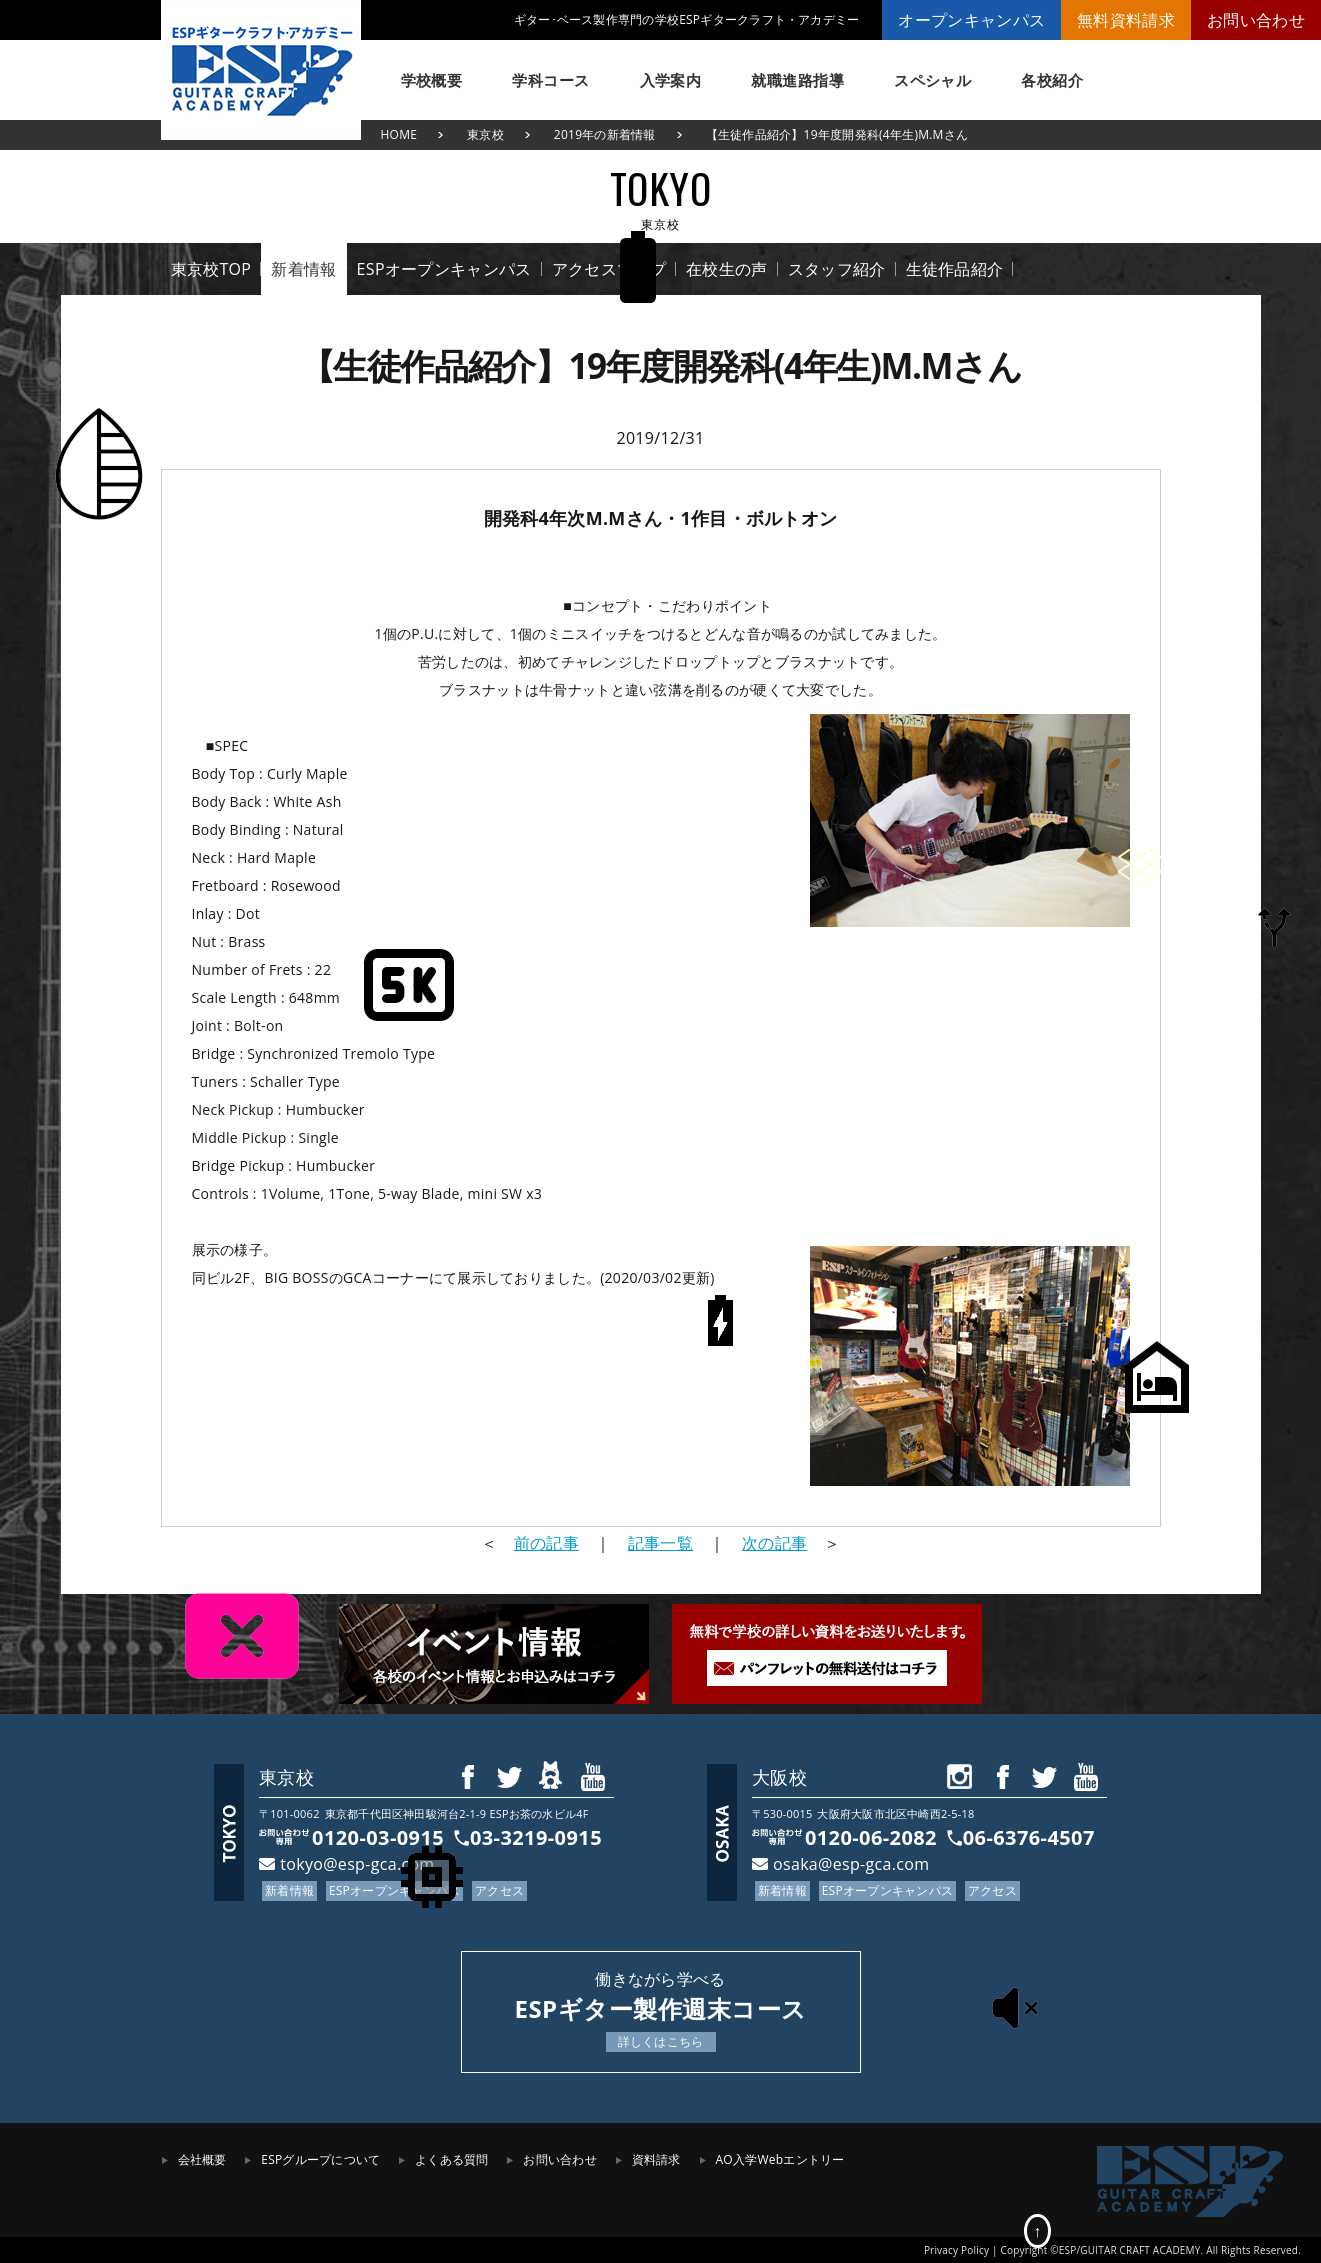 The image size is (1321, 2263). I want to click on indicates 5k video or image resolution, so click(409, 985).